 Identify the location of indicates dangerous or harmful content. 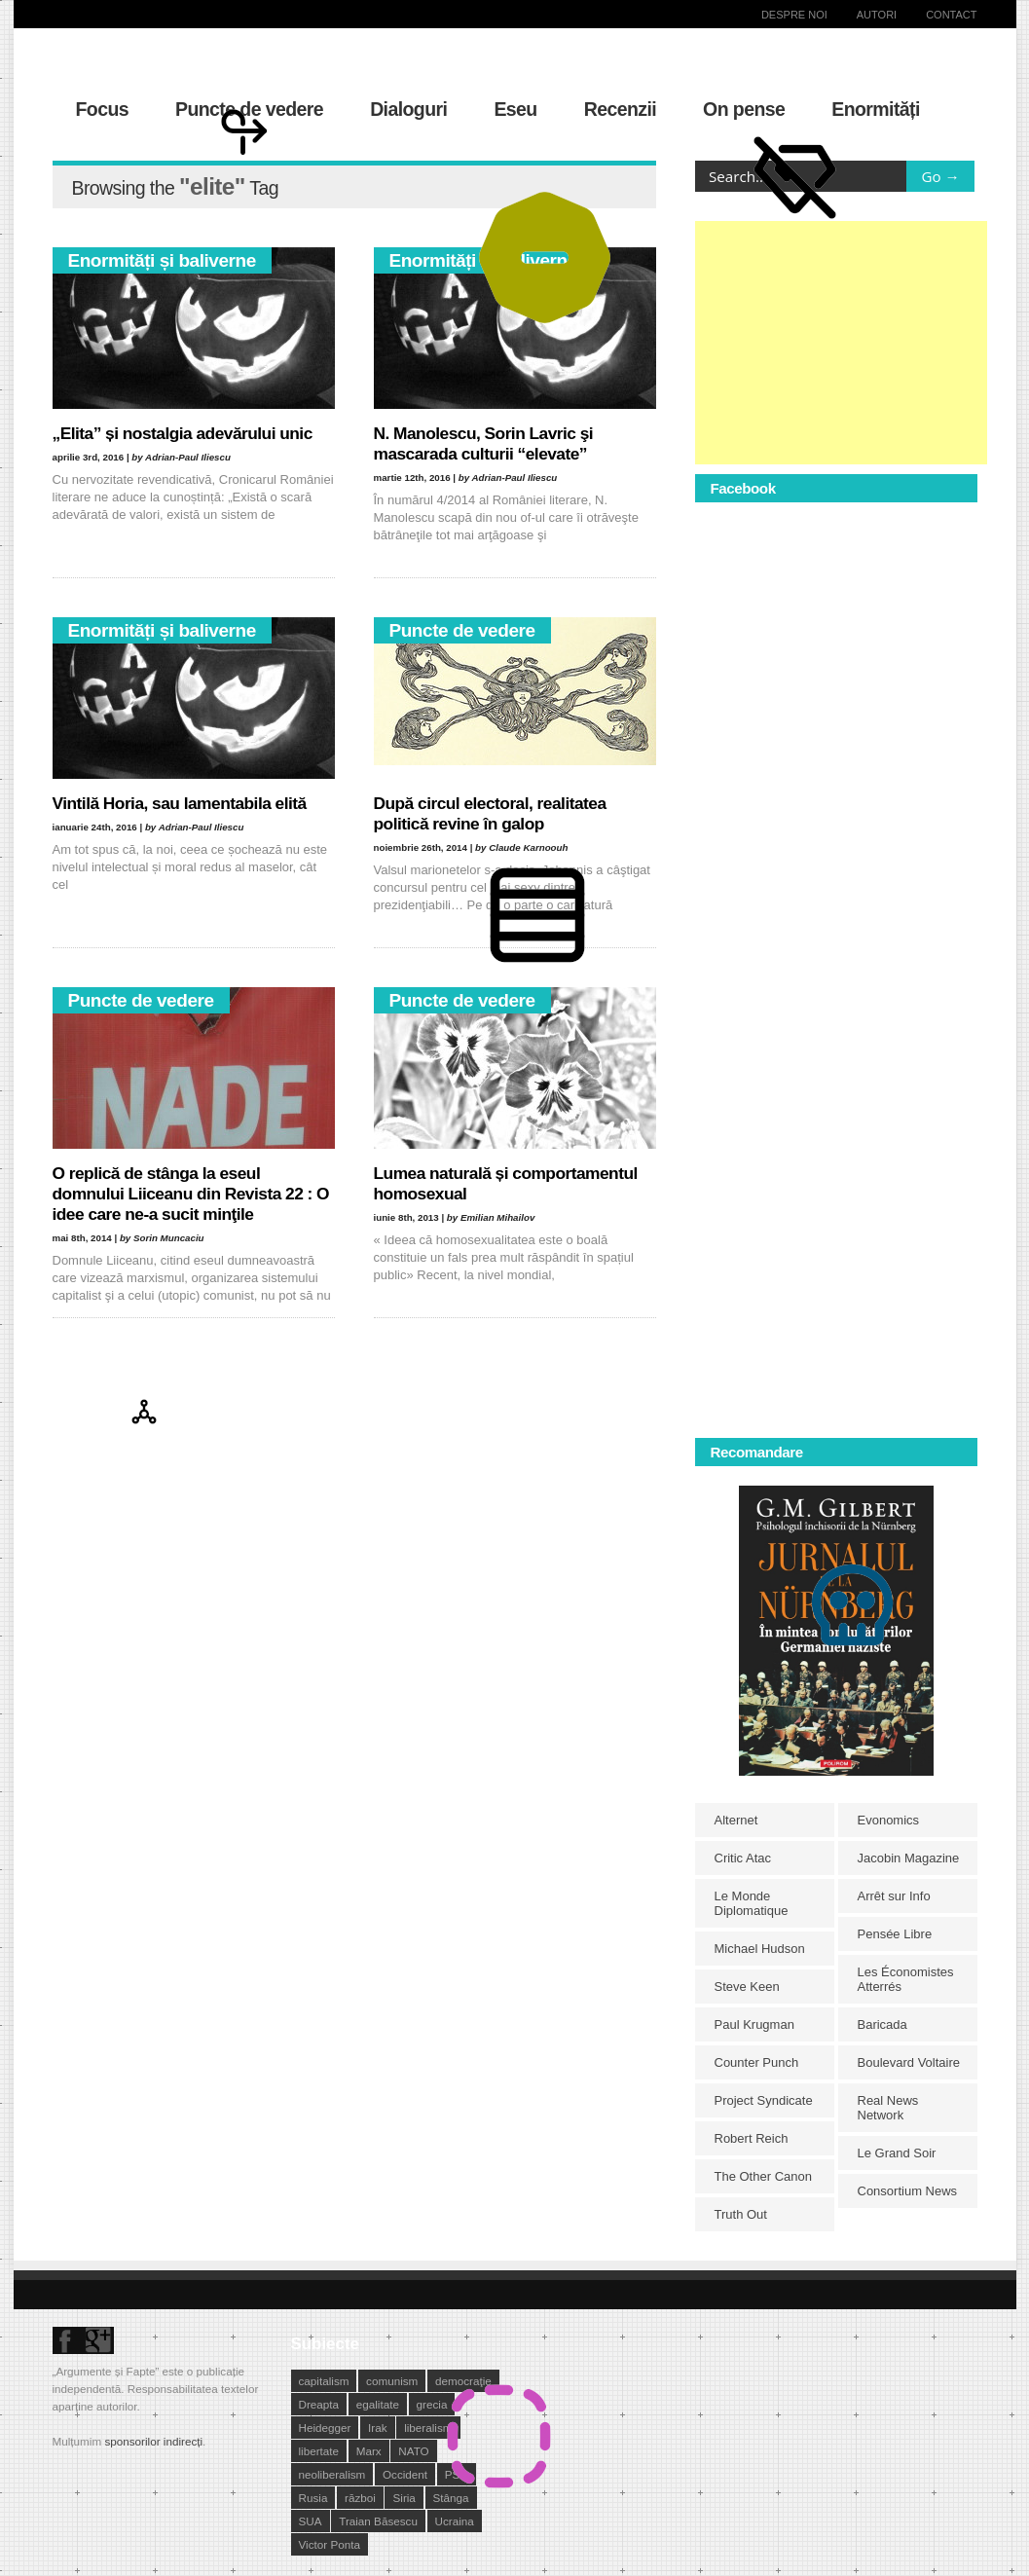
(852, 1604).